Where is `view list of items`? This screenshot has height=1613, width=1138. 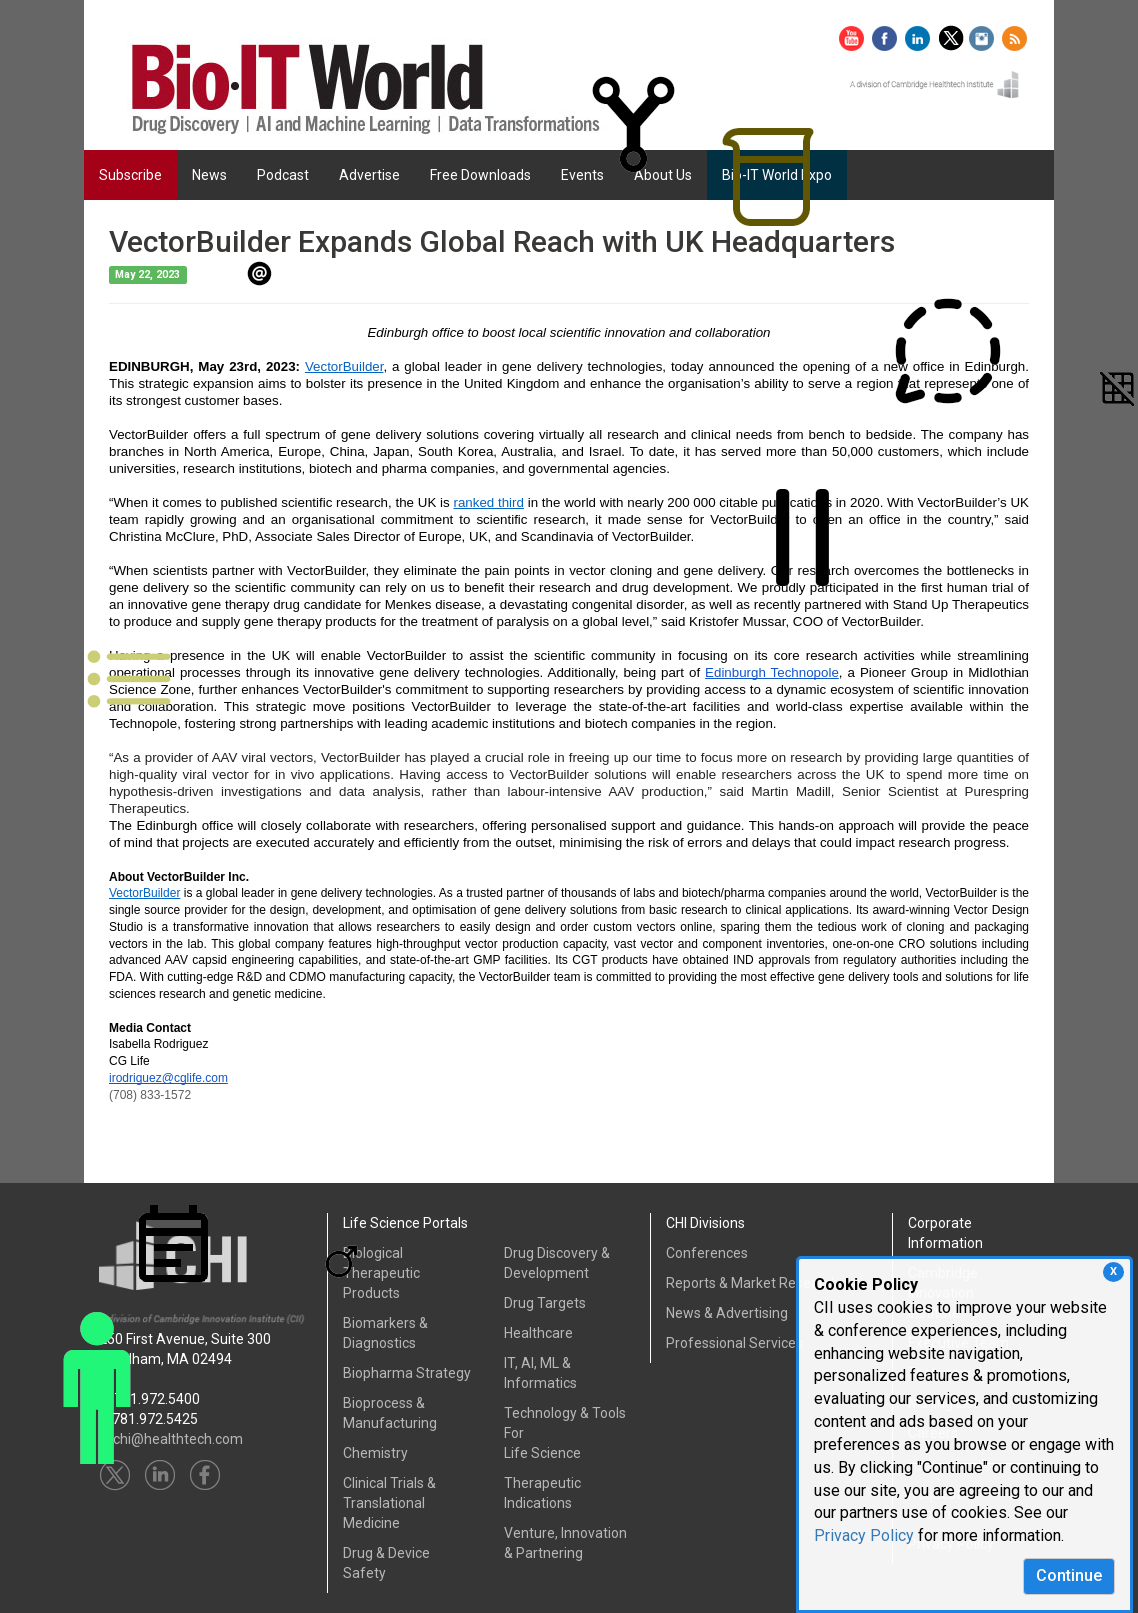
view list of items is located at coordinates (129, 679).